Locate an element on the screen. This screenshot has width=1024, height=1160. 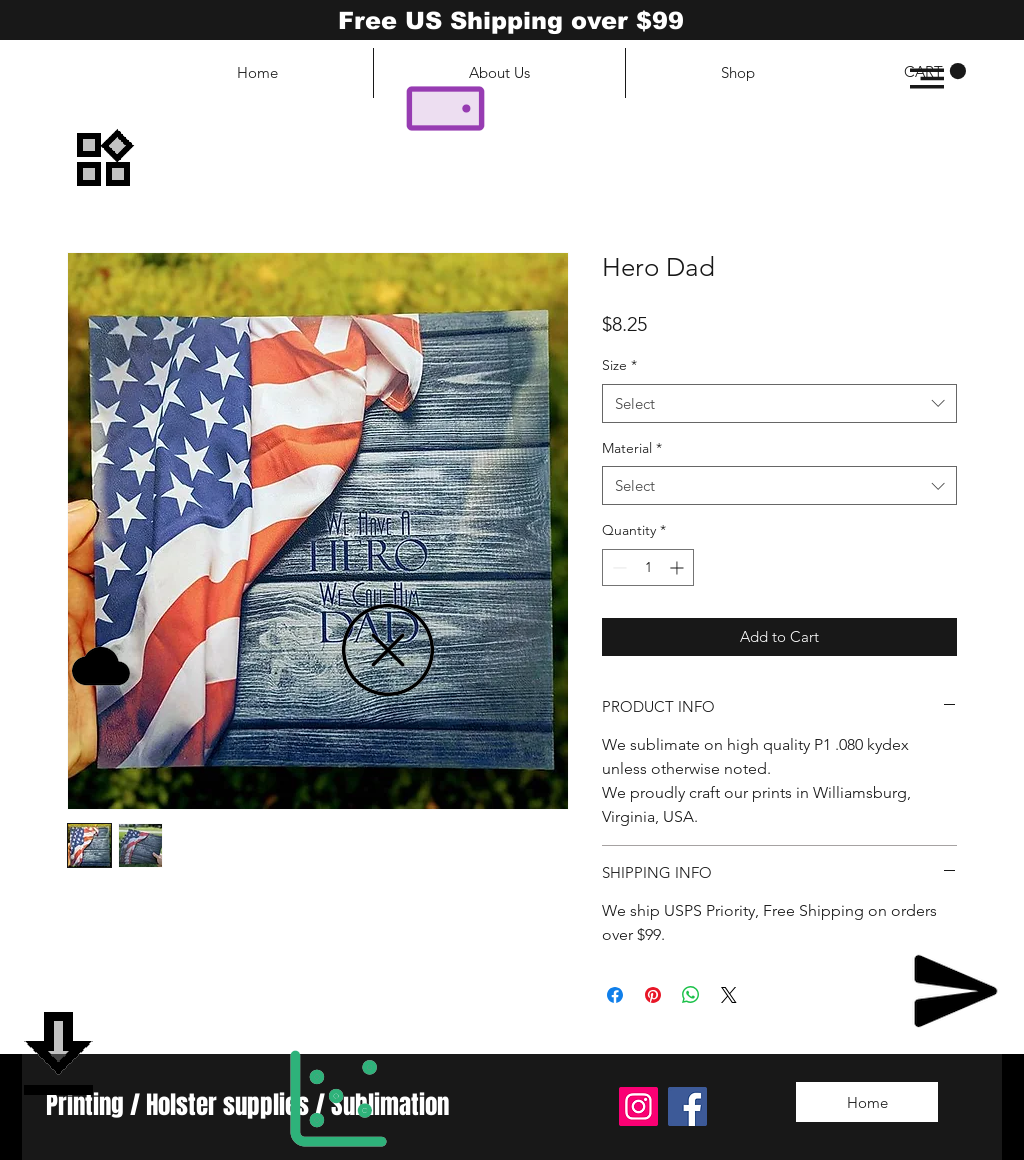
access cloud storage is located at coordinates (101, 666).